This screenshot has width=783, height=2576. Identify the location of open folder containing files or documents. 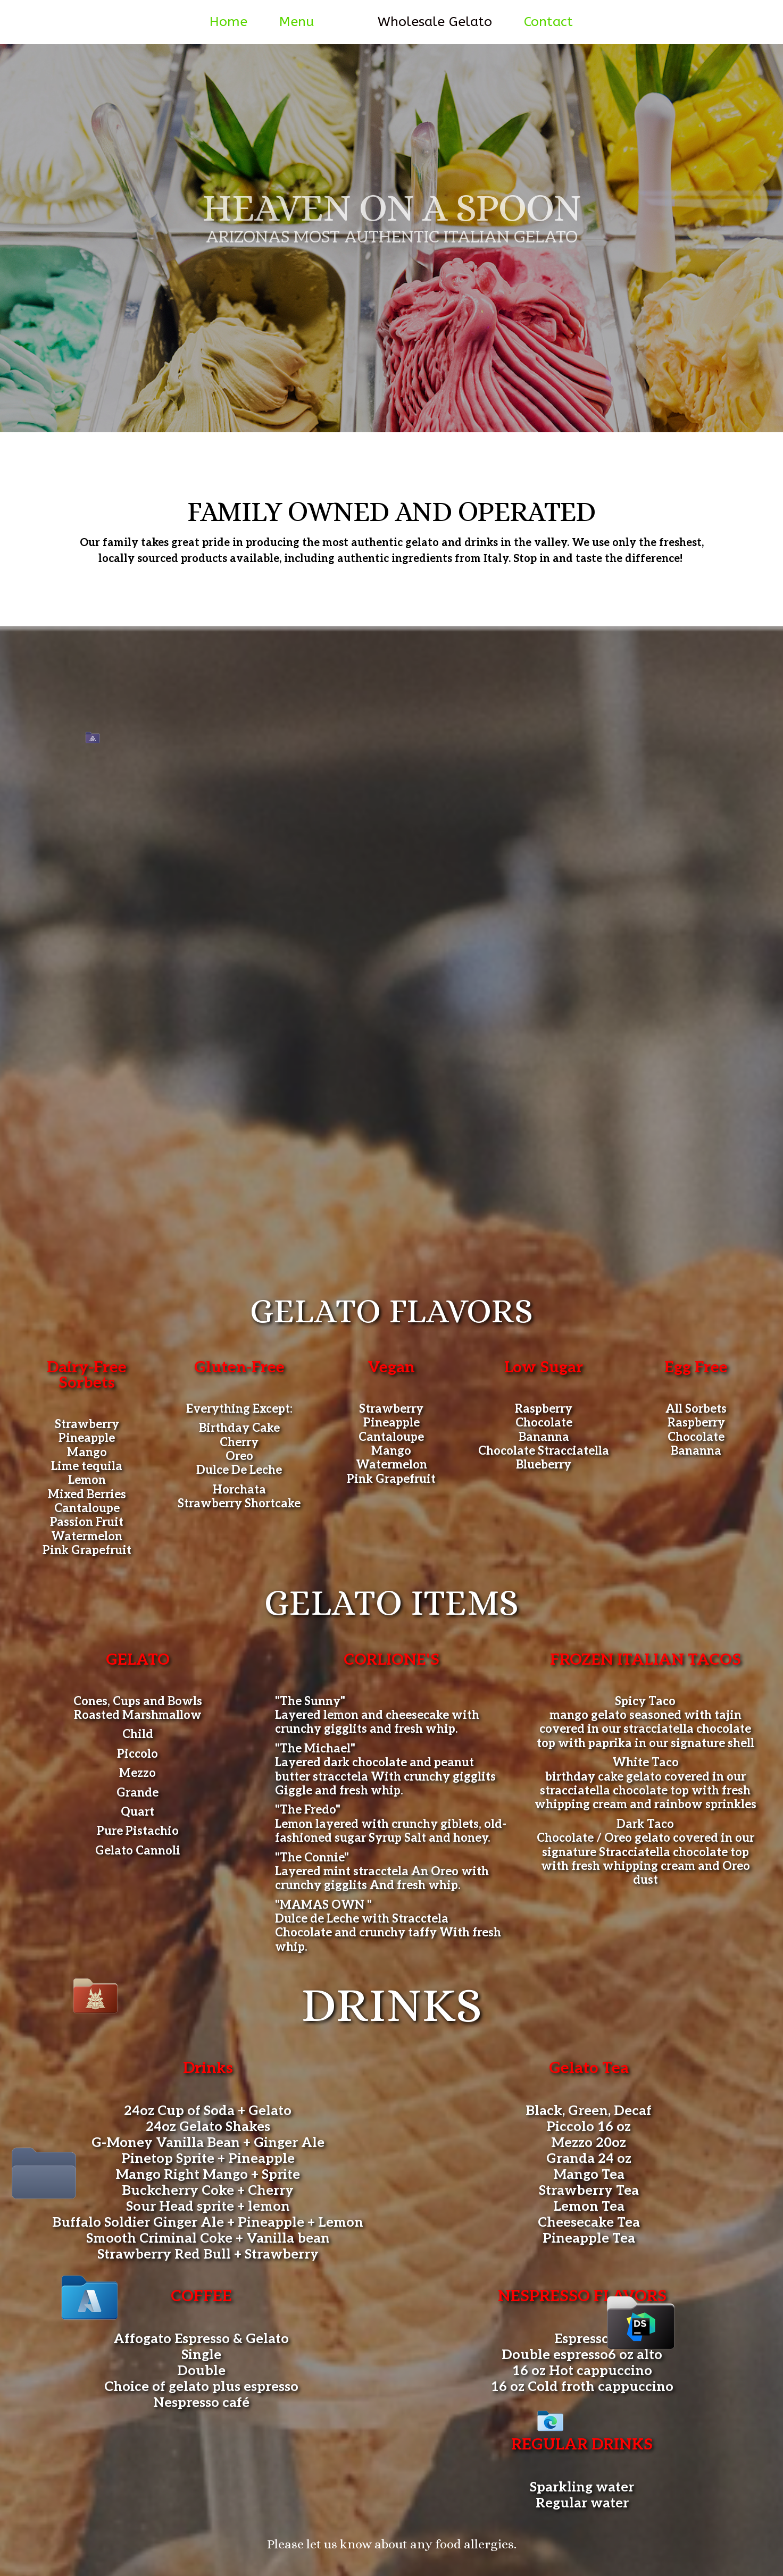
(44, 2173).